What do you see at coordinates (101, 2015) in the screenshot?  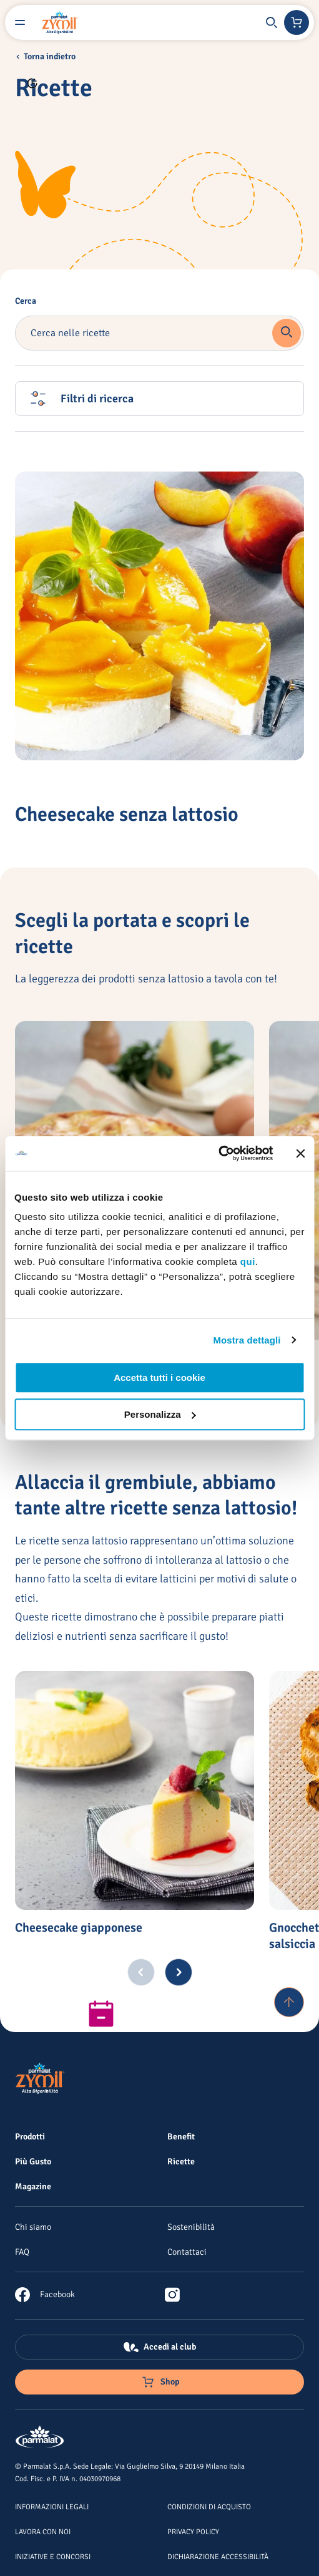 I see `remove an event from your calendar` at bounding box center [101, 2015].